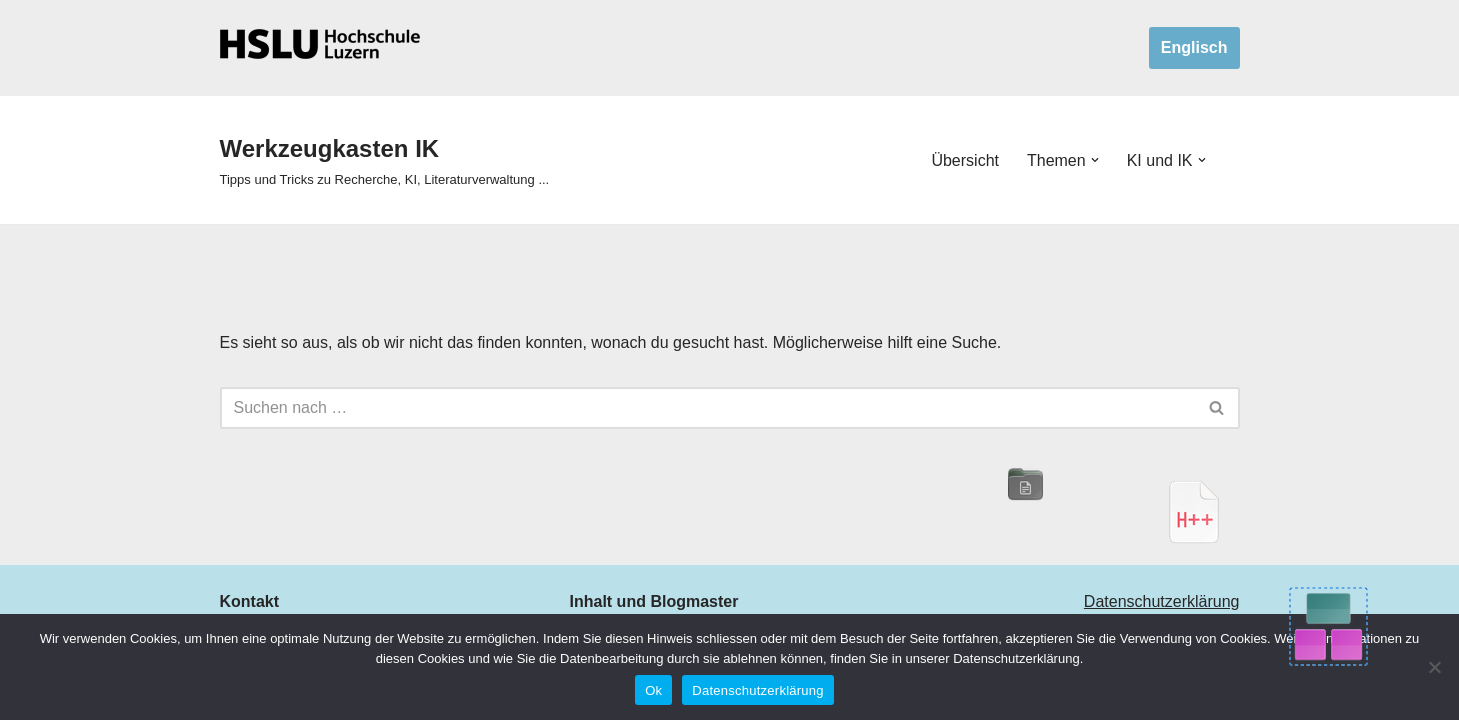  What do you see at coordinates (1328, 626) in the screenshot?
I see `select all items in the current view` at bounding box center [1328, 626].